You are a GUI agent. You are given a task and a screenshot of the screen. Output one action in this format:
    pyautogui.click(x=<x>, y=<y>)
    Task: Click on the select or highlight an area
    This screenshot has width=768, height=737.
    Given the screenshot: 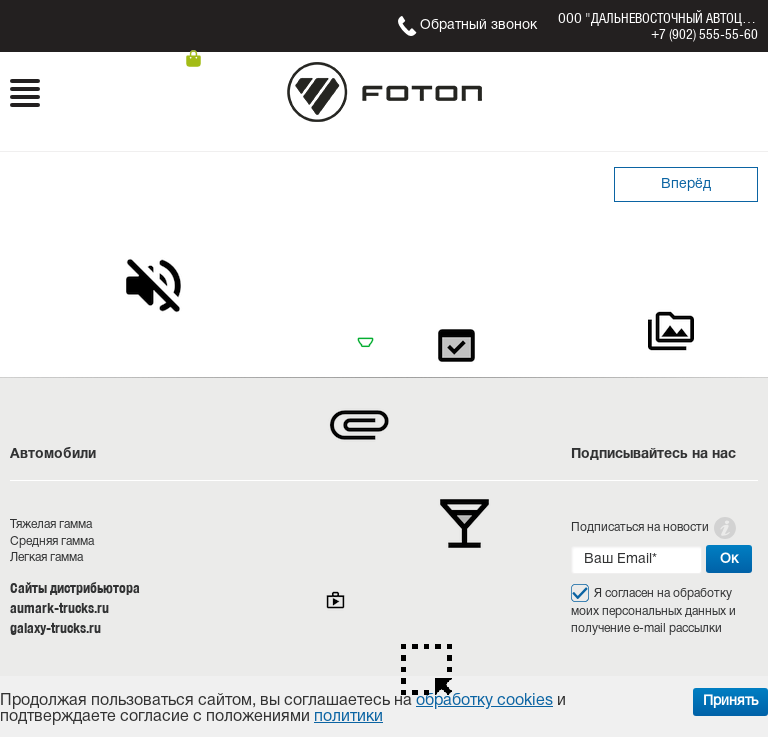 What is the action you would take?
    pyautogui.click(x=426, y=669)
    